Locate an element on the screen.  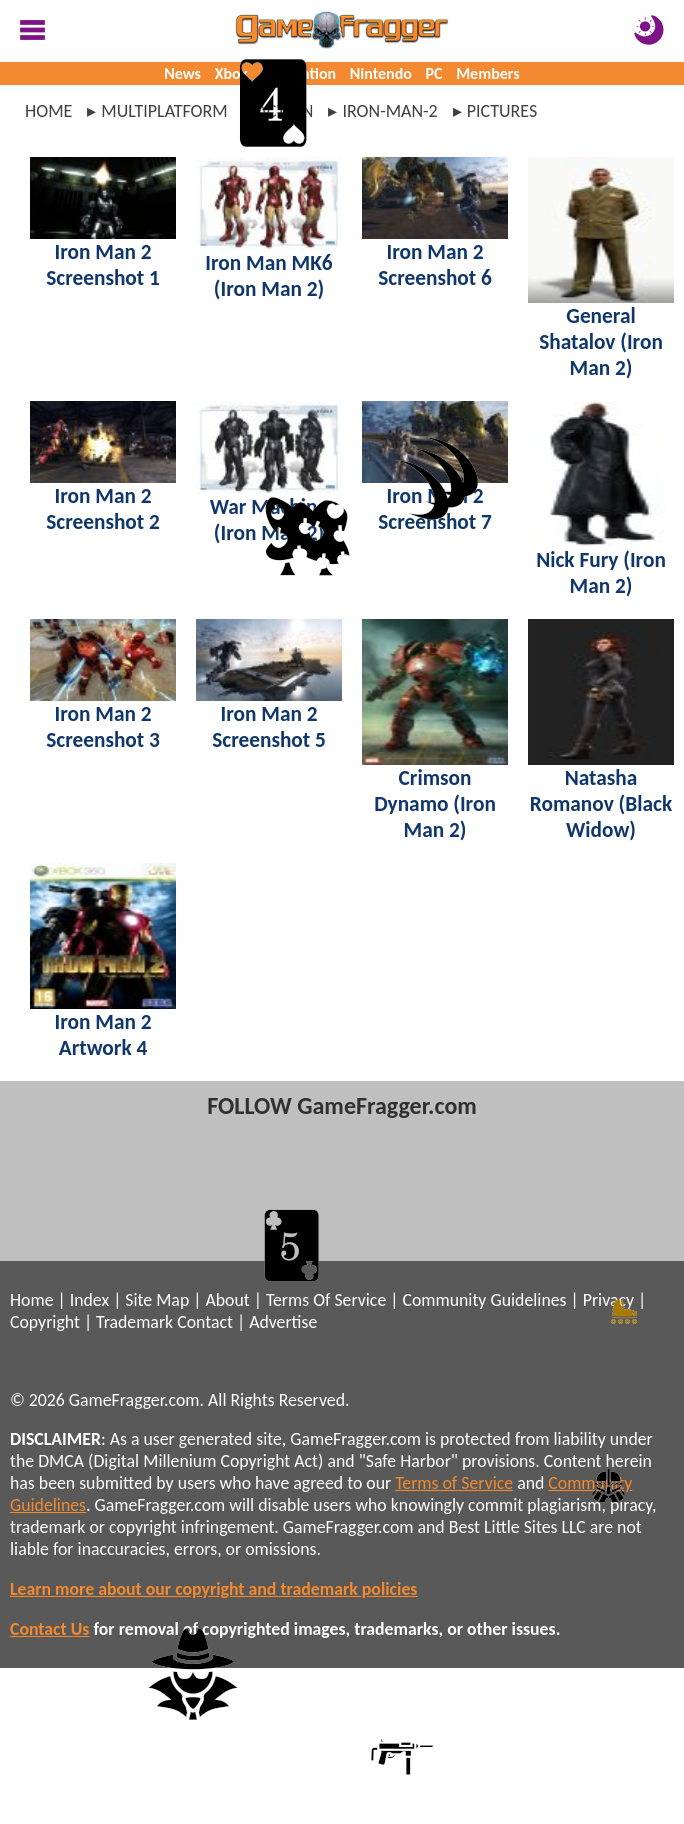
select the grease gun weapon is located at coordinates (402, 1757).